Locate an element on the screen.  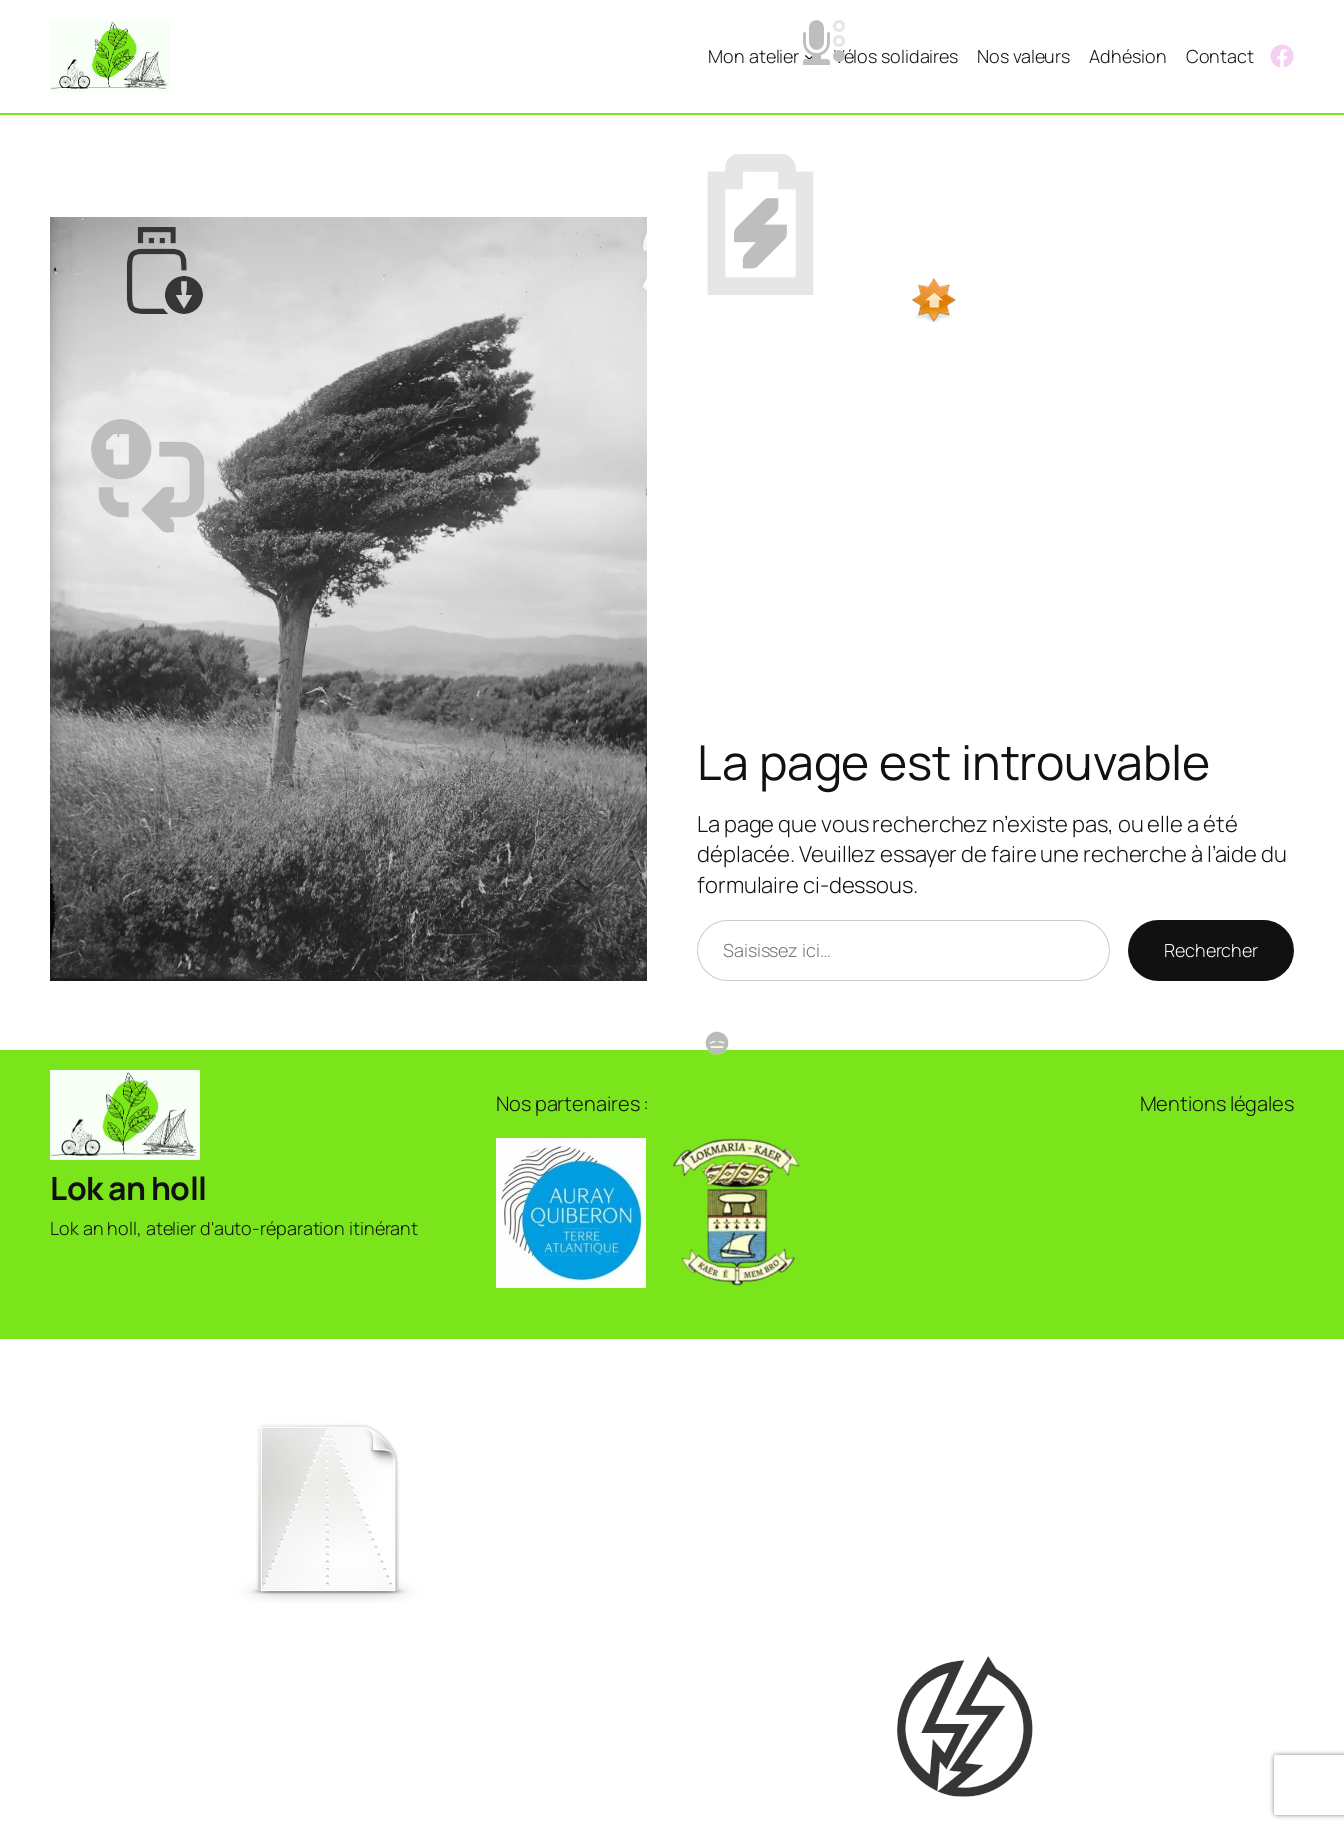
indicates a software update is available is located at coordinates (934, 300).